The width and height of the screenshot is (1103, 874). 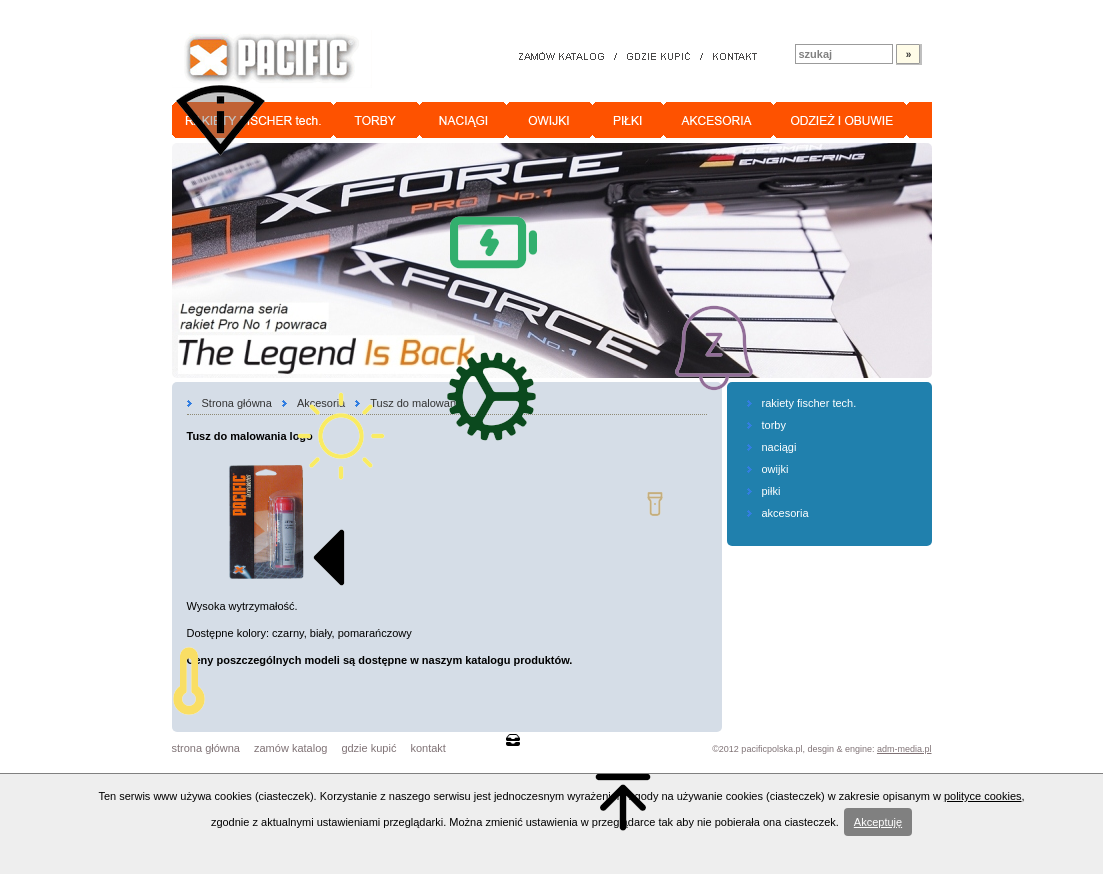 What do you see at coordinates (714, 348) in the screenshot?
I see `enable sleep or snooze mode for notifications` at bounding box center [714, 348].